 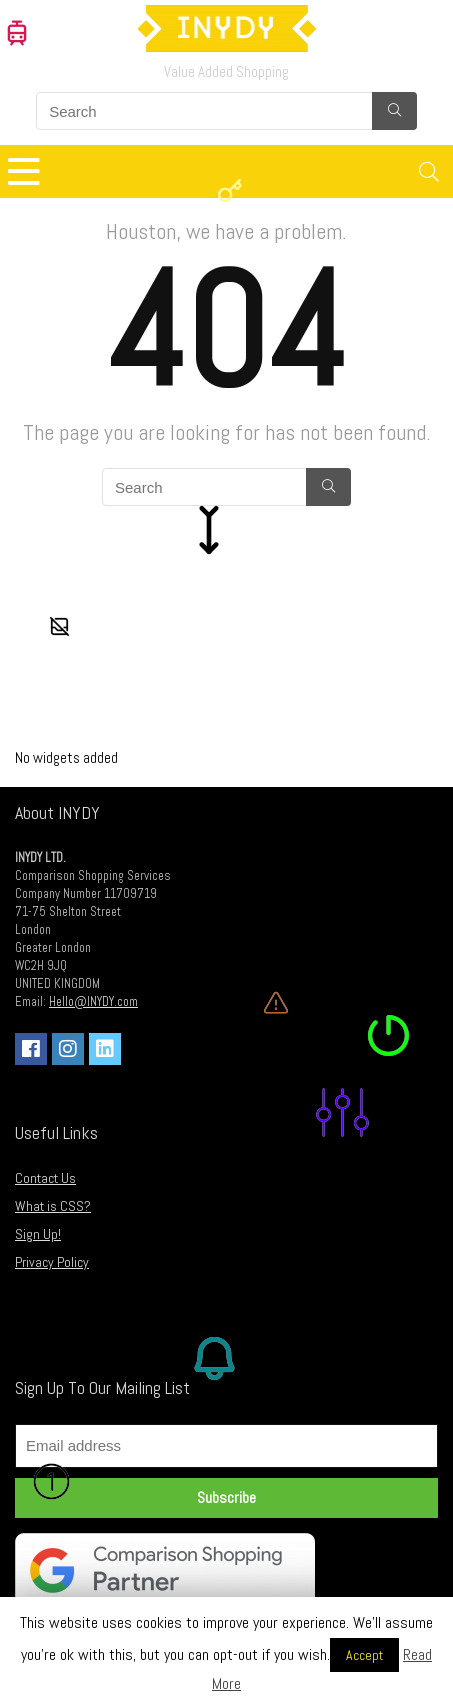 I want to click on indicates the first step in a process or sequence, so click(x=51, y=1481).